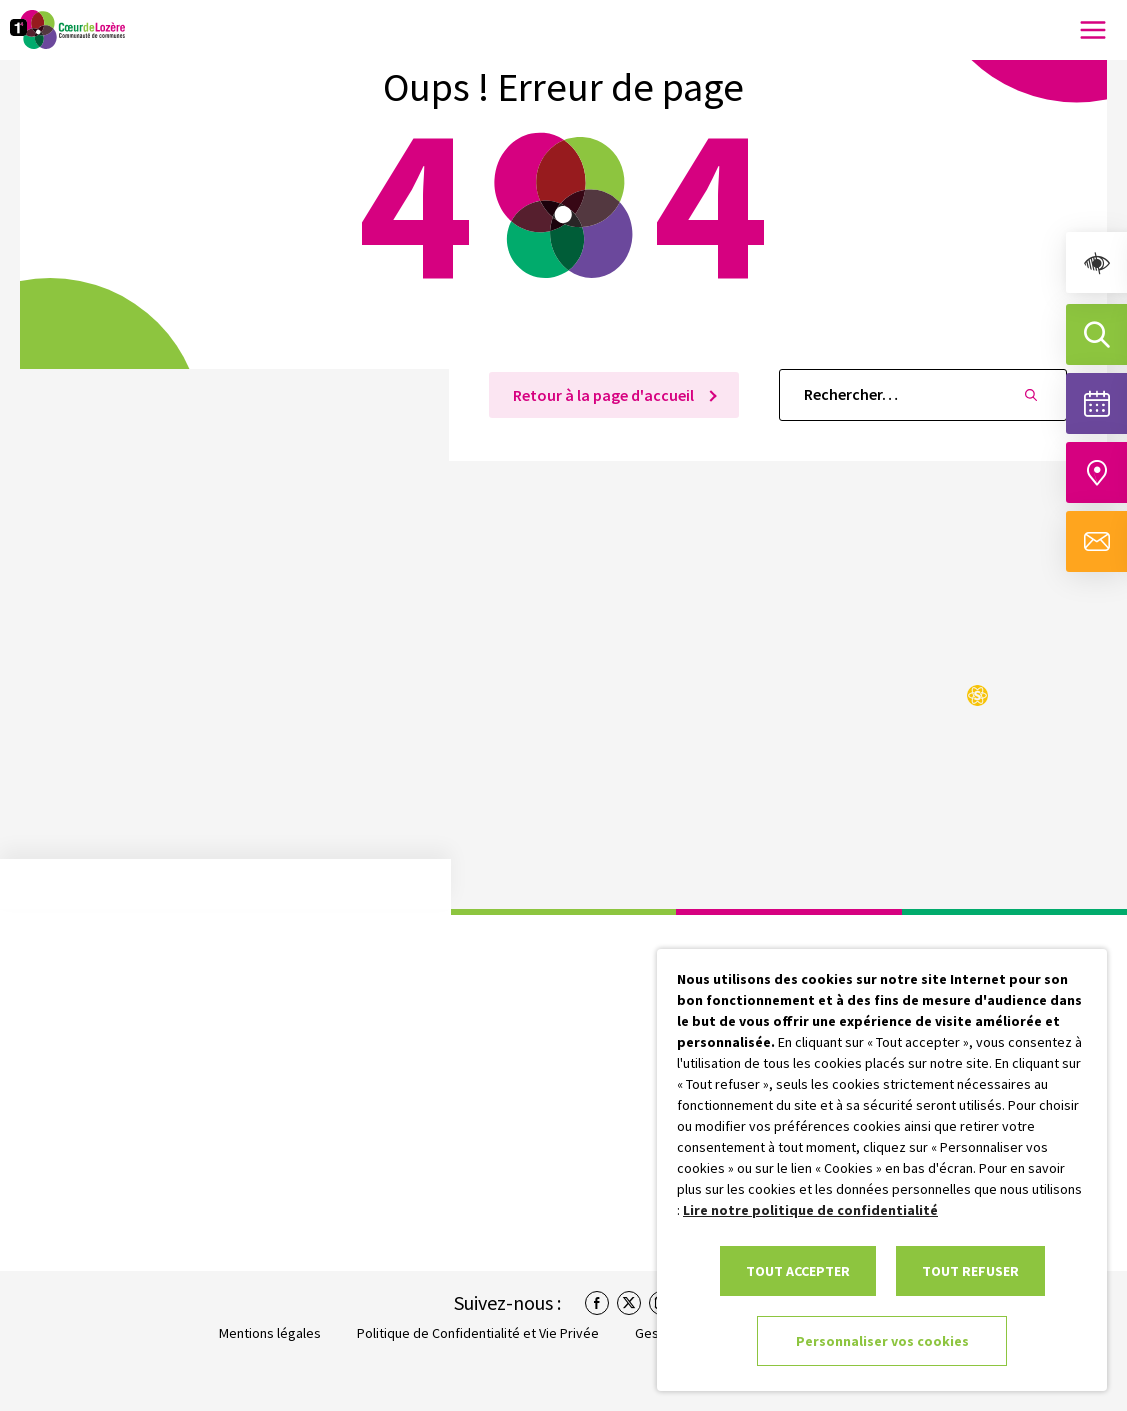 Image resolution: width=1127 pixels, height=1411 pixels. Describe the element at coordinates (977, 695) in the screenshot. I see `semantic ui react library logo` at that location.